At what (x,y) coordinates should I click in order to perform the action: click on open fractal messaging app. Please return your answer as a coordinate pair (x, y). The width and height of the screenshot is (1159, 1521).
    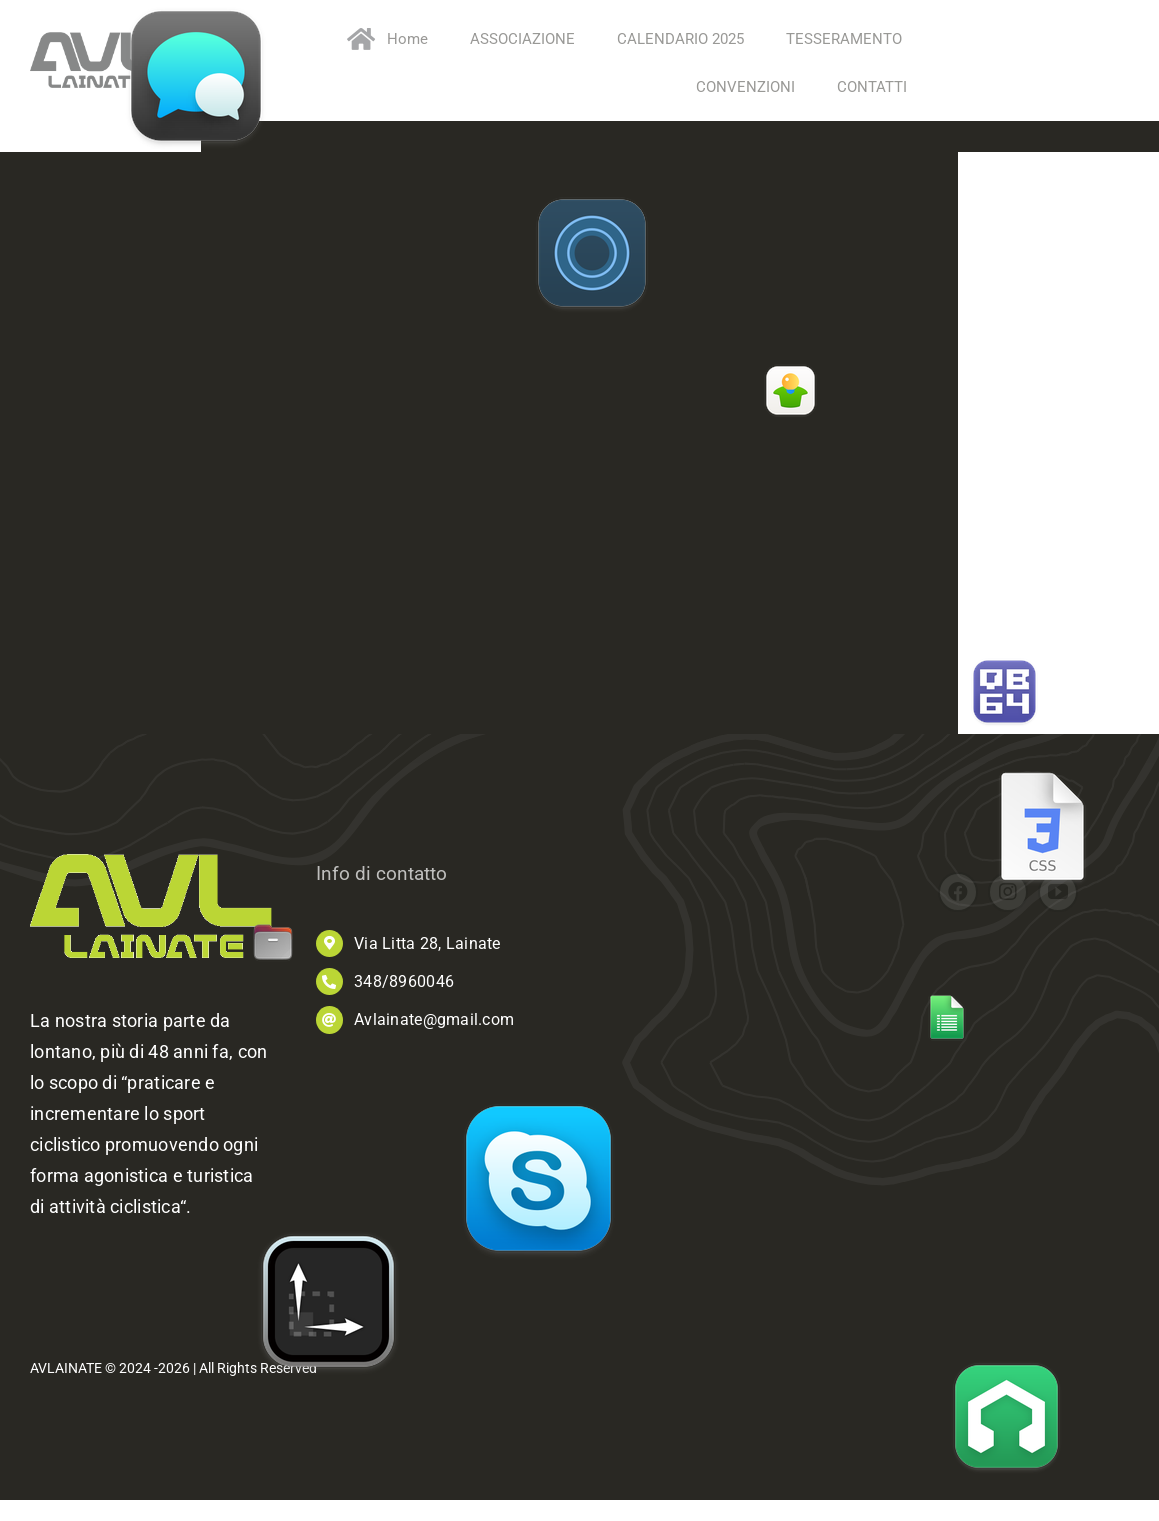
    Looking at the image, I should click on (196, 76).